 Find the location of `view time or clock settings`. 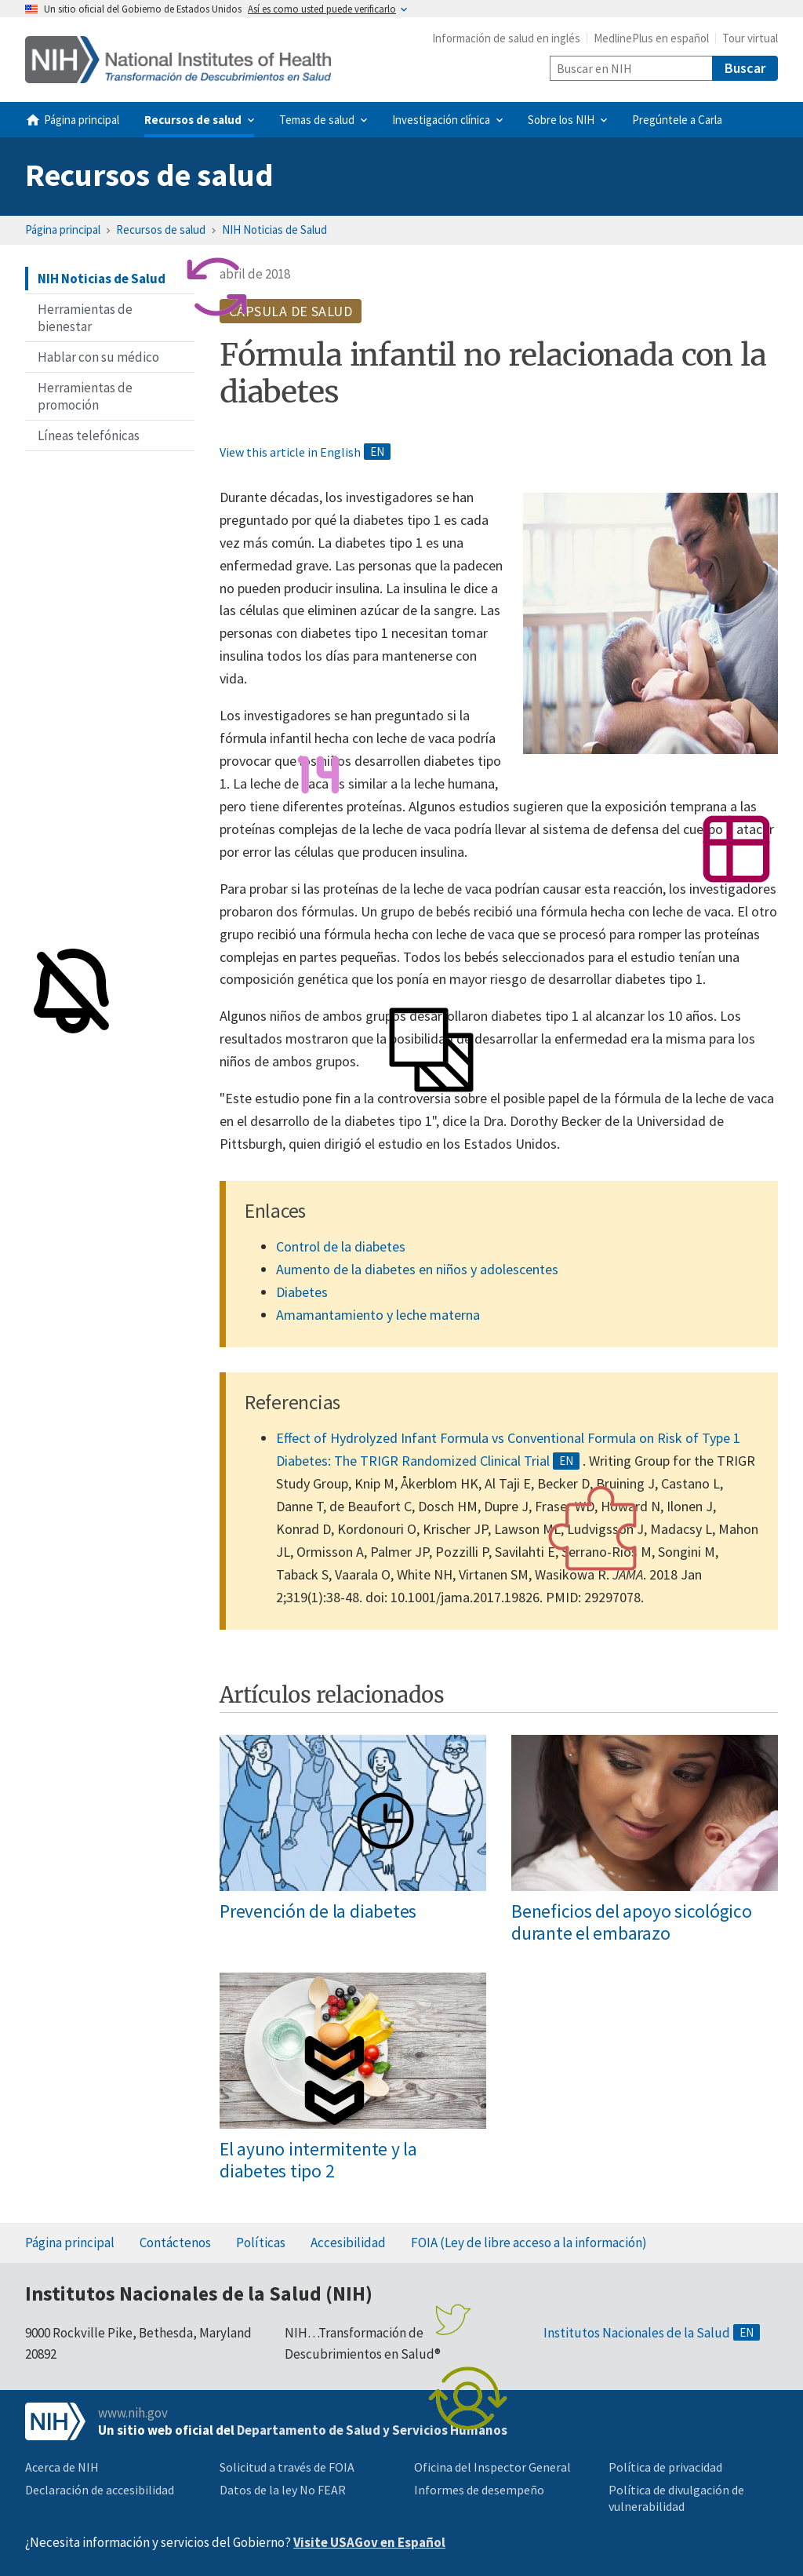

view time or clock settings is located at coordinates (385, 1820).